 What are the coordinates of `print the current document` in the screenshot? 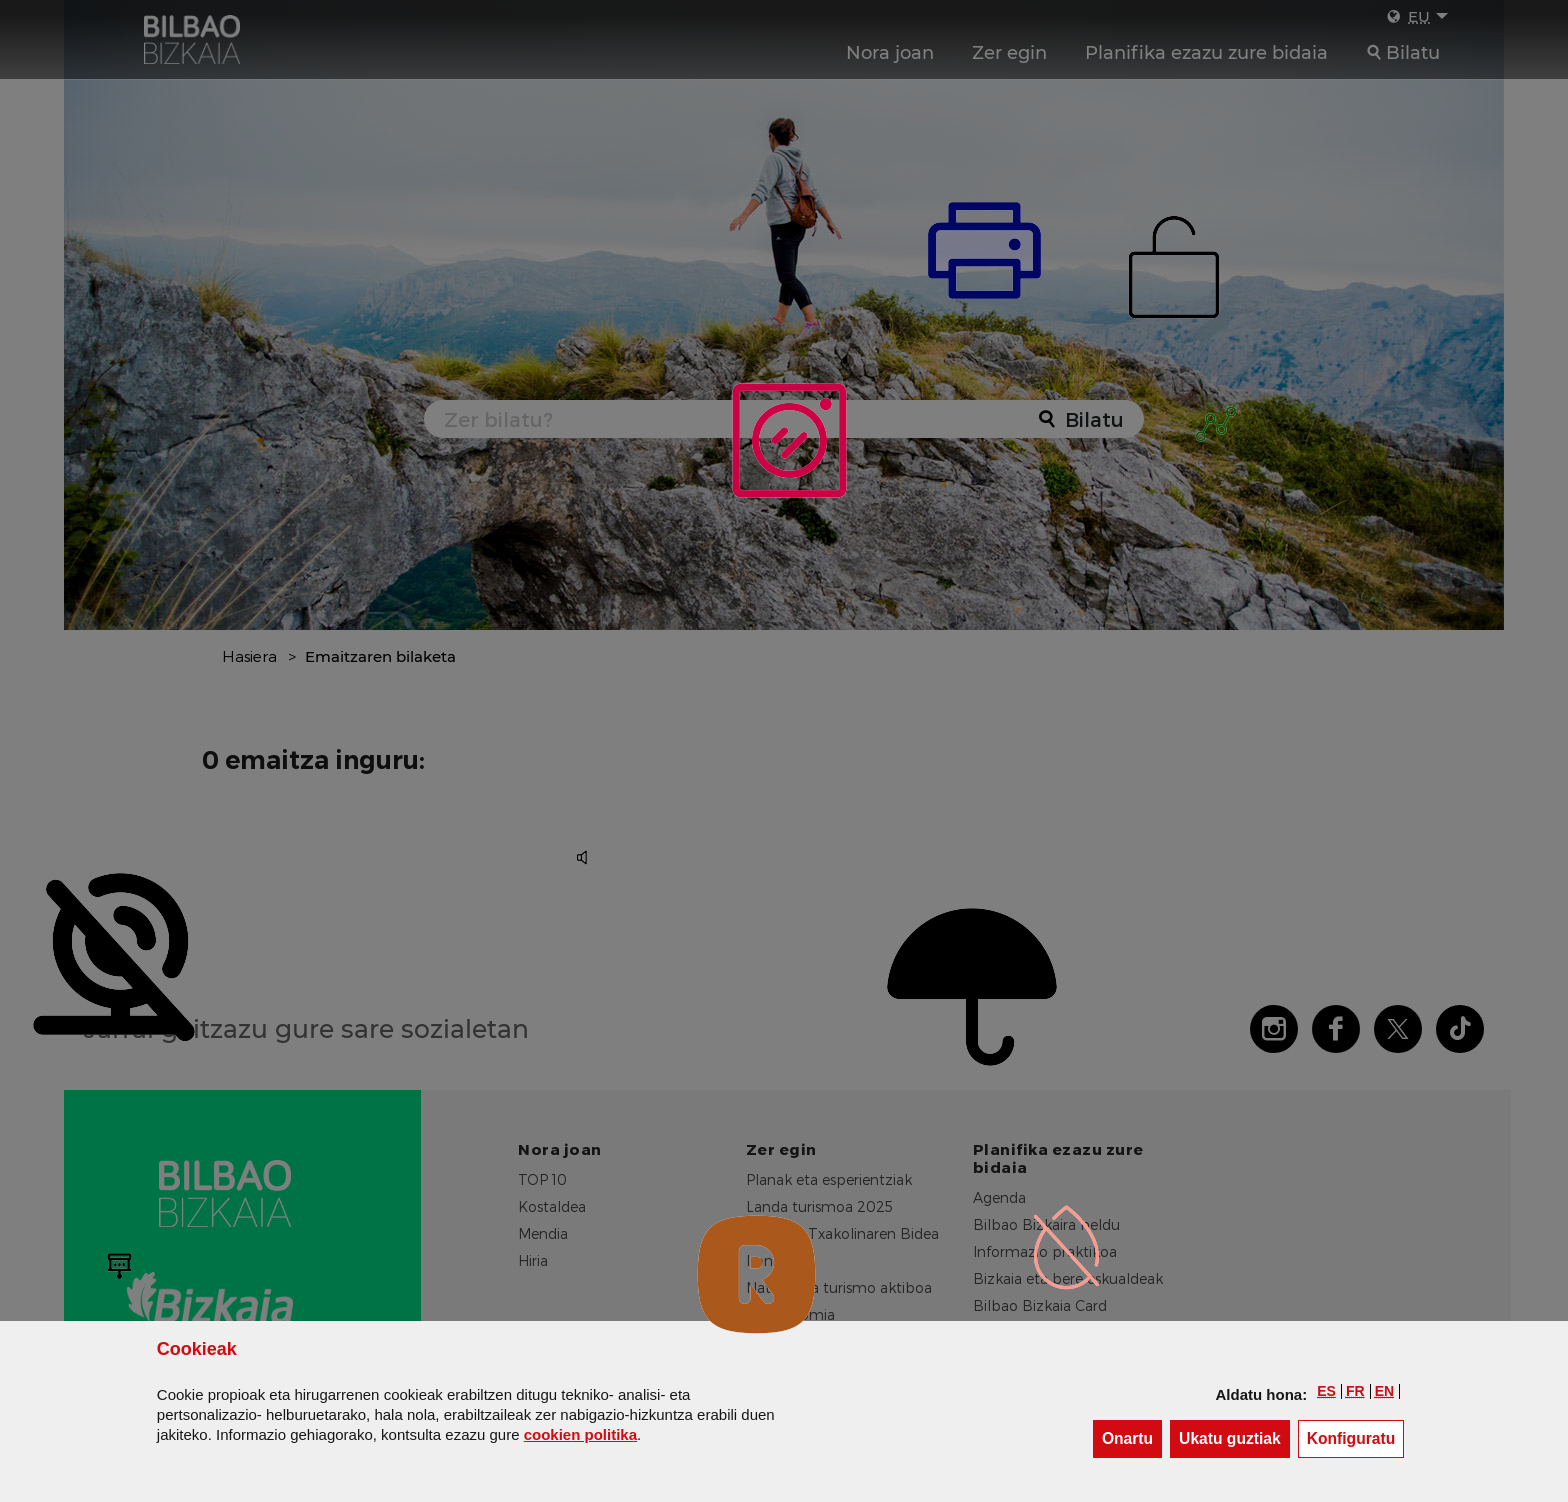 It's located at (984, 250).